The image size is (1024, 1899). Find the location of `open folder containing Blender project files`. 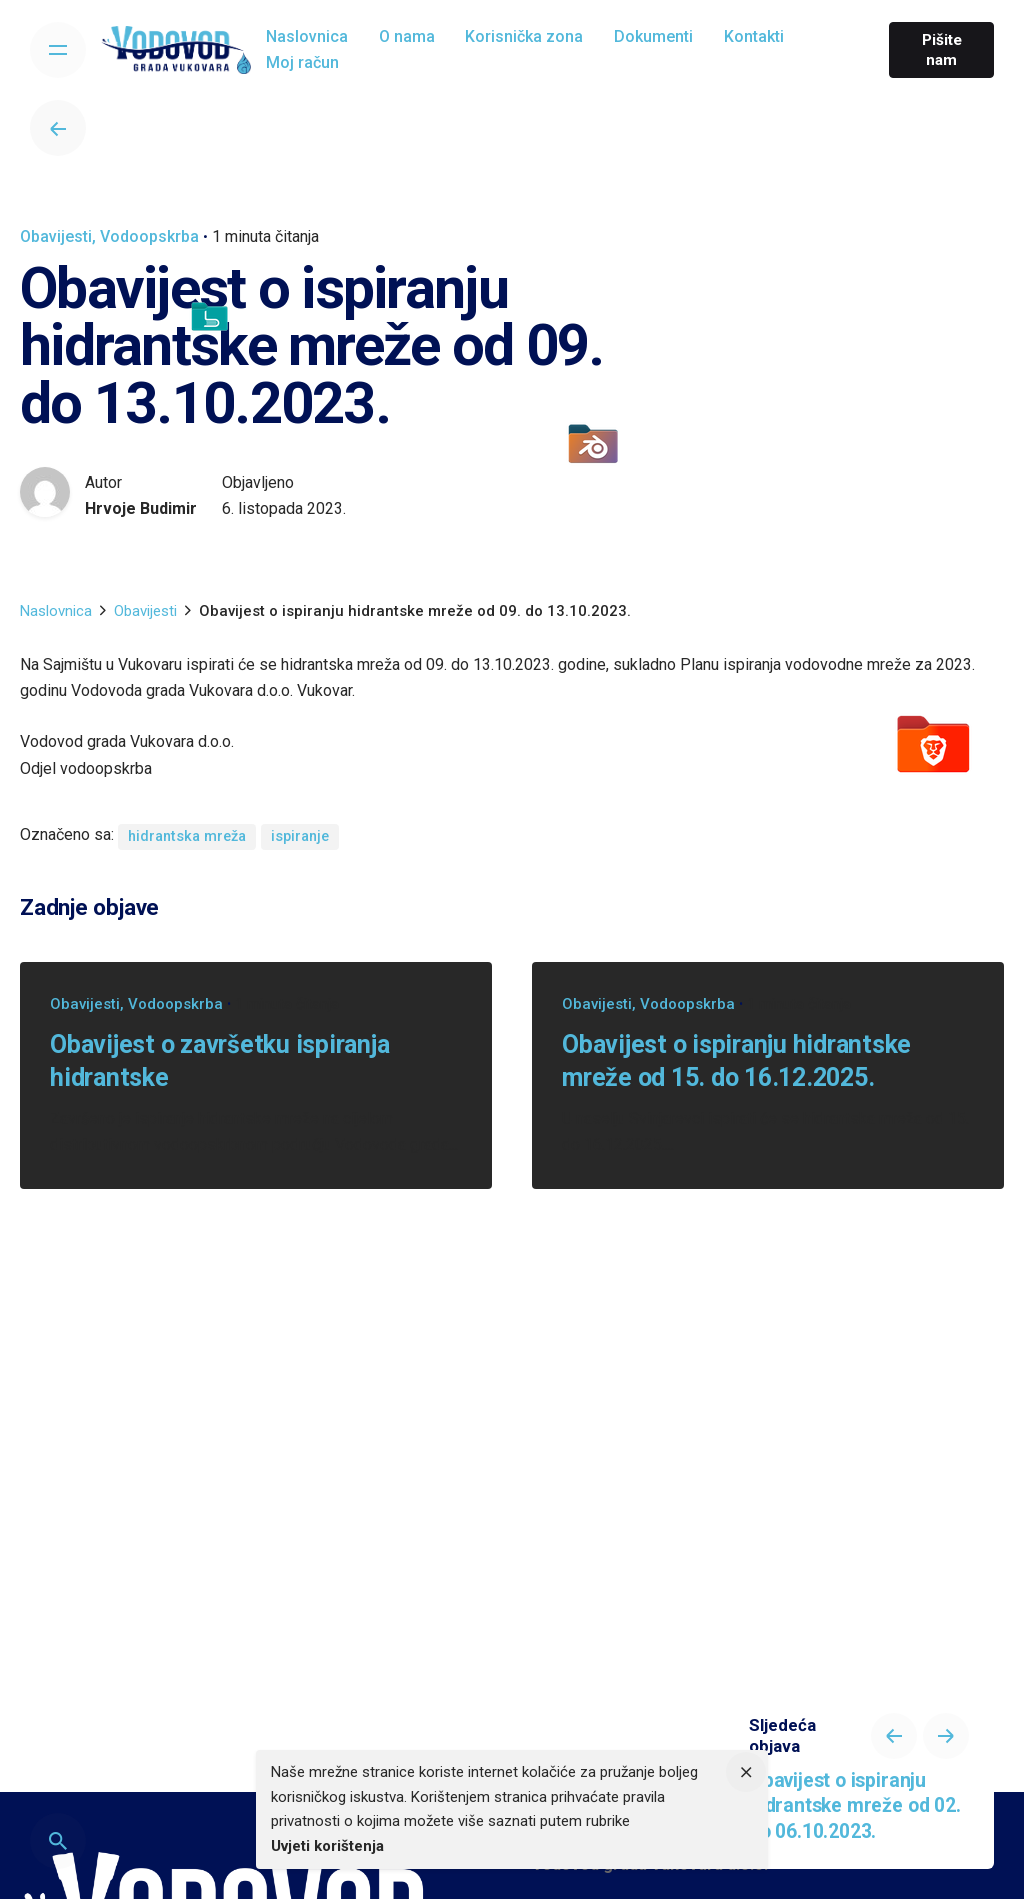

open folder containing Blender project files is located at coordinates (593, 445).